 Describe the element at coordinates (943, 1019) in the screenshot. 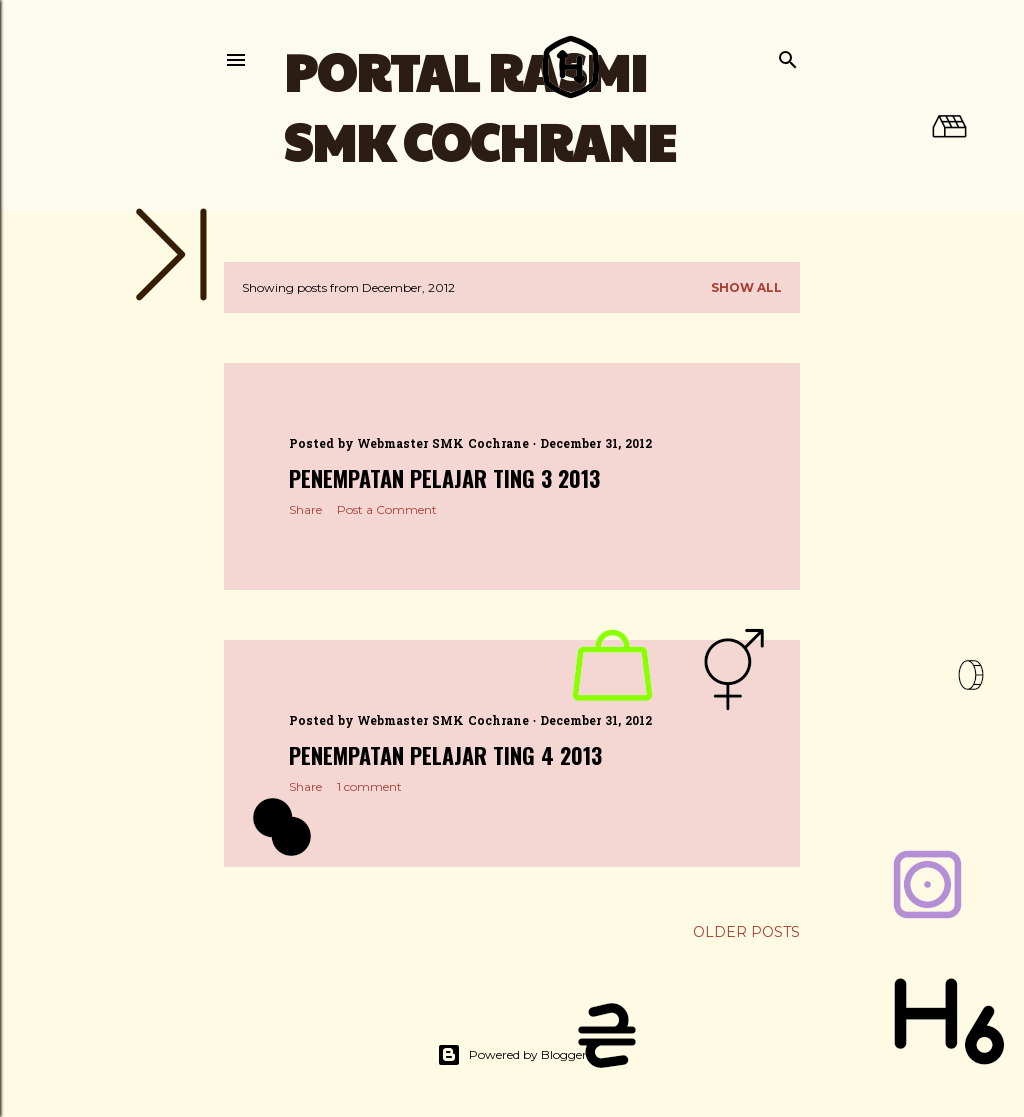

I see `format text as heading level 6` at that location.